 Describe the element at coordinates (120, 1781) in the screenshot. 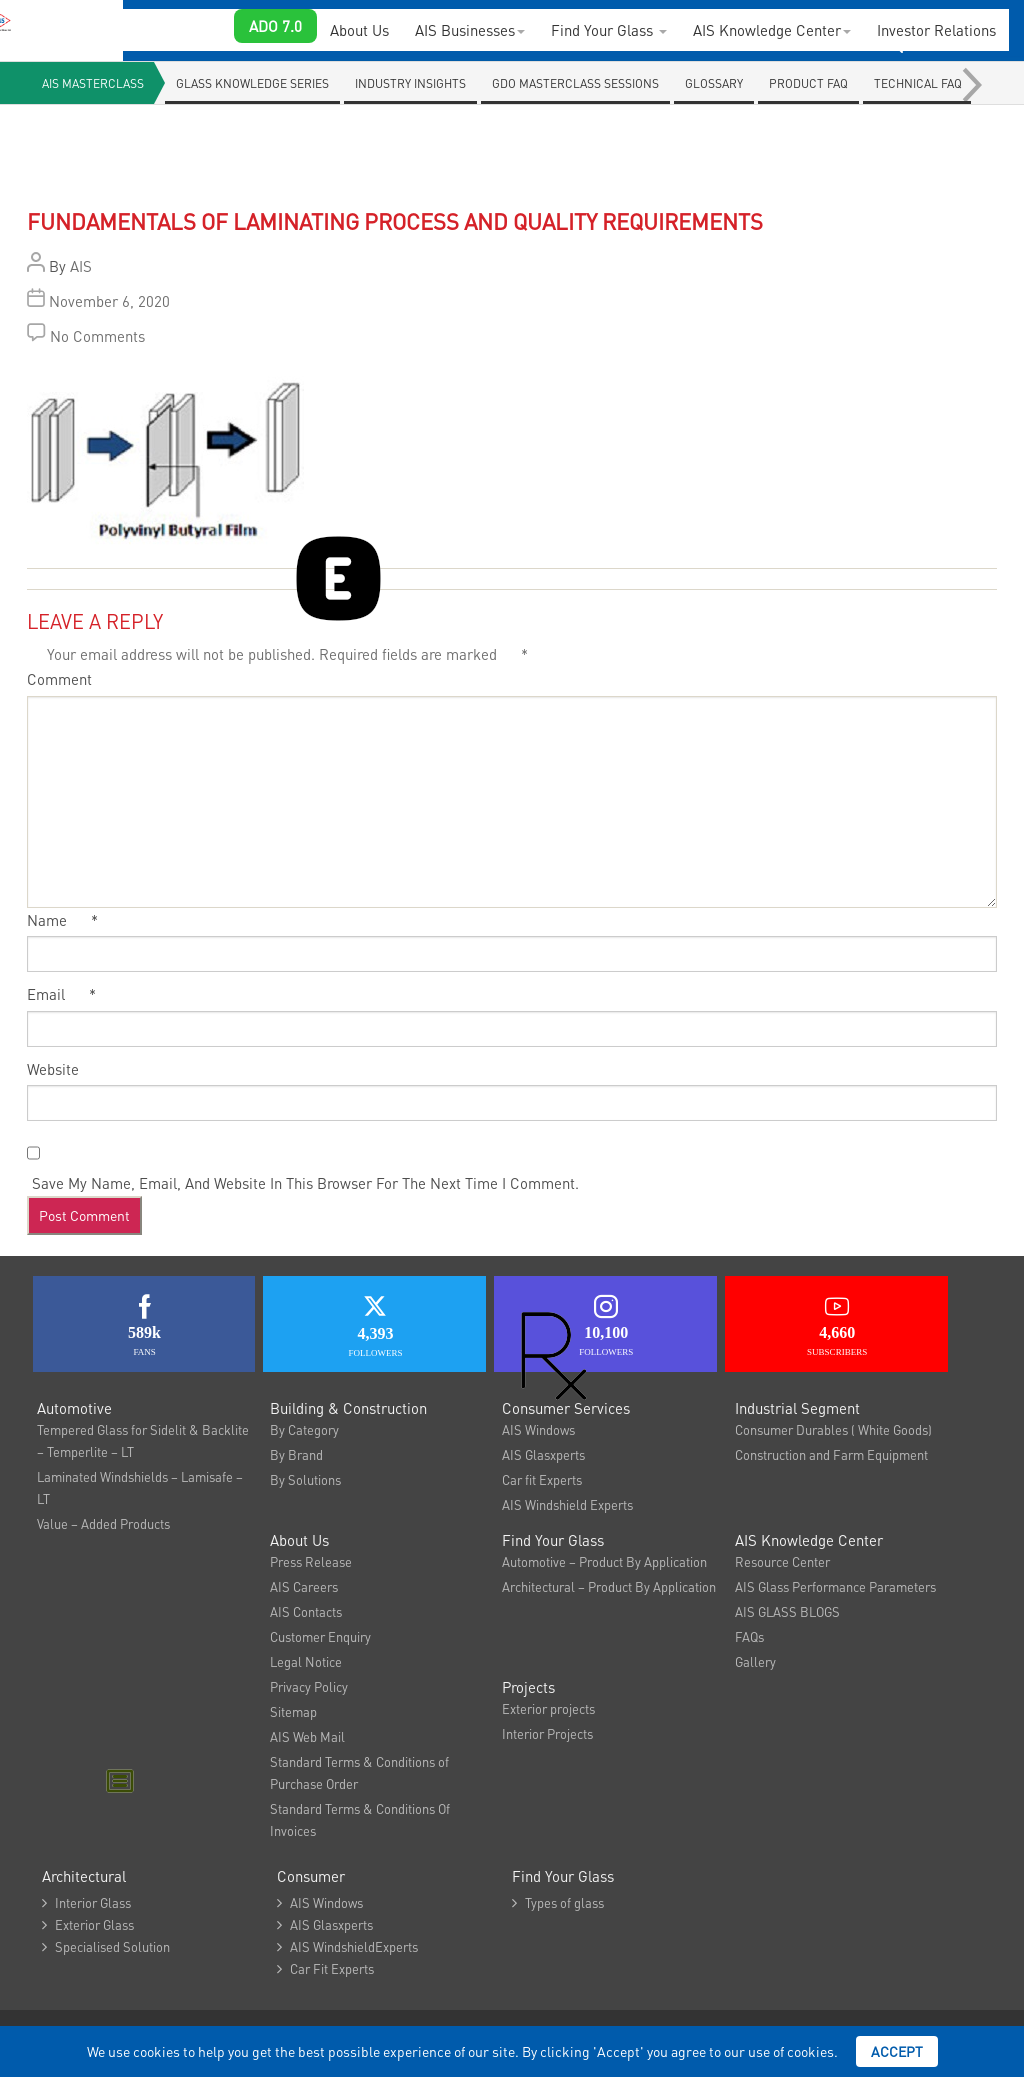

I see `view article or document` at that location.